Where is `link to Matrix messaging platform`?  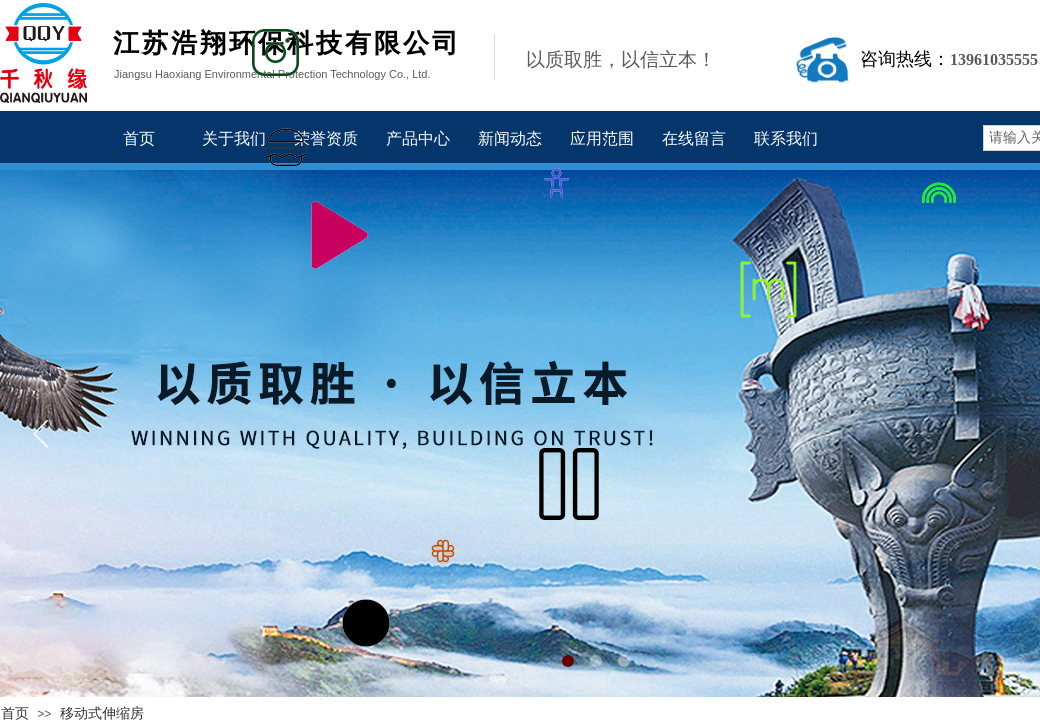
link to Matrix messaging platform is located at coordinates (768, 289).